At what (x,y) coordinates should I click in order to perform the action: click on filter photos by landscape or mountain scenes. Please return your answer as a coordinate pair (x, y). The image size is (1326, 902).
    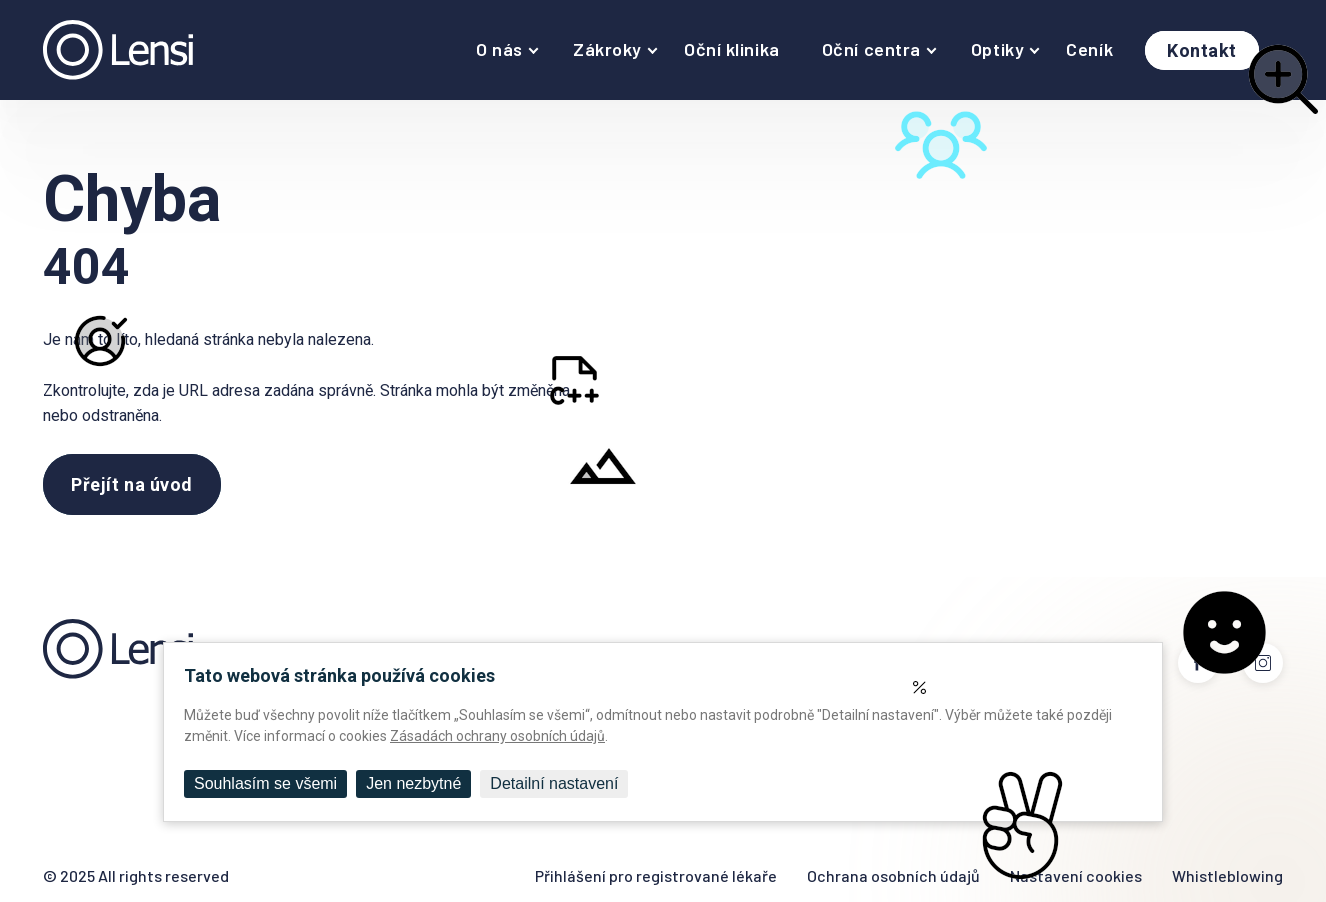
    Looking at the image, I should click on (603, 466).